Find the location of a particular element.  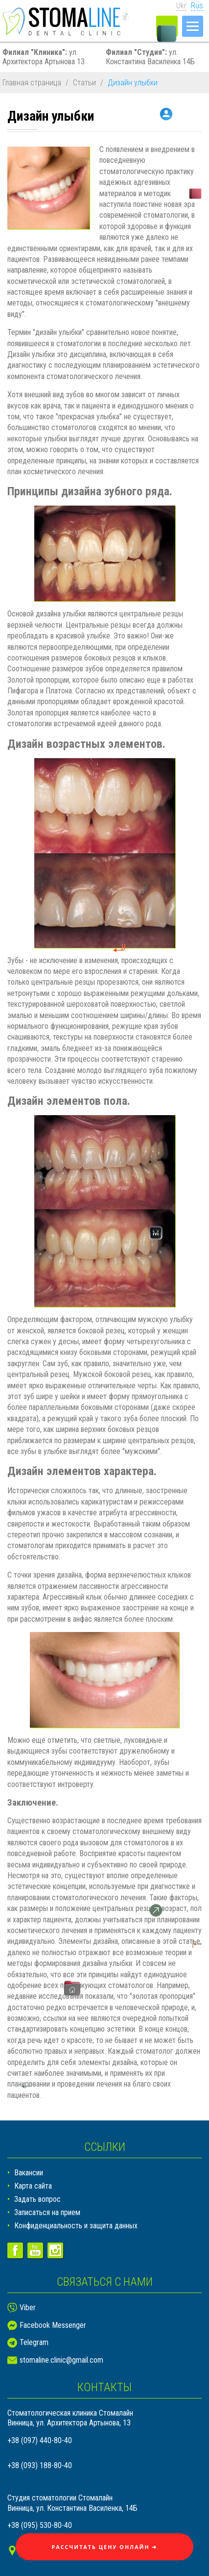

open MeetingBar app for calendar and meeting management is located at coordinates (156, 1233).